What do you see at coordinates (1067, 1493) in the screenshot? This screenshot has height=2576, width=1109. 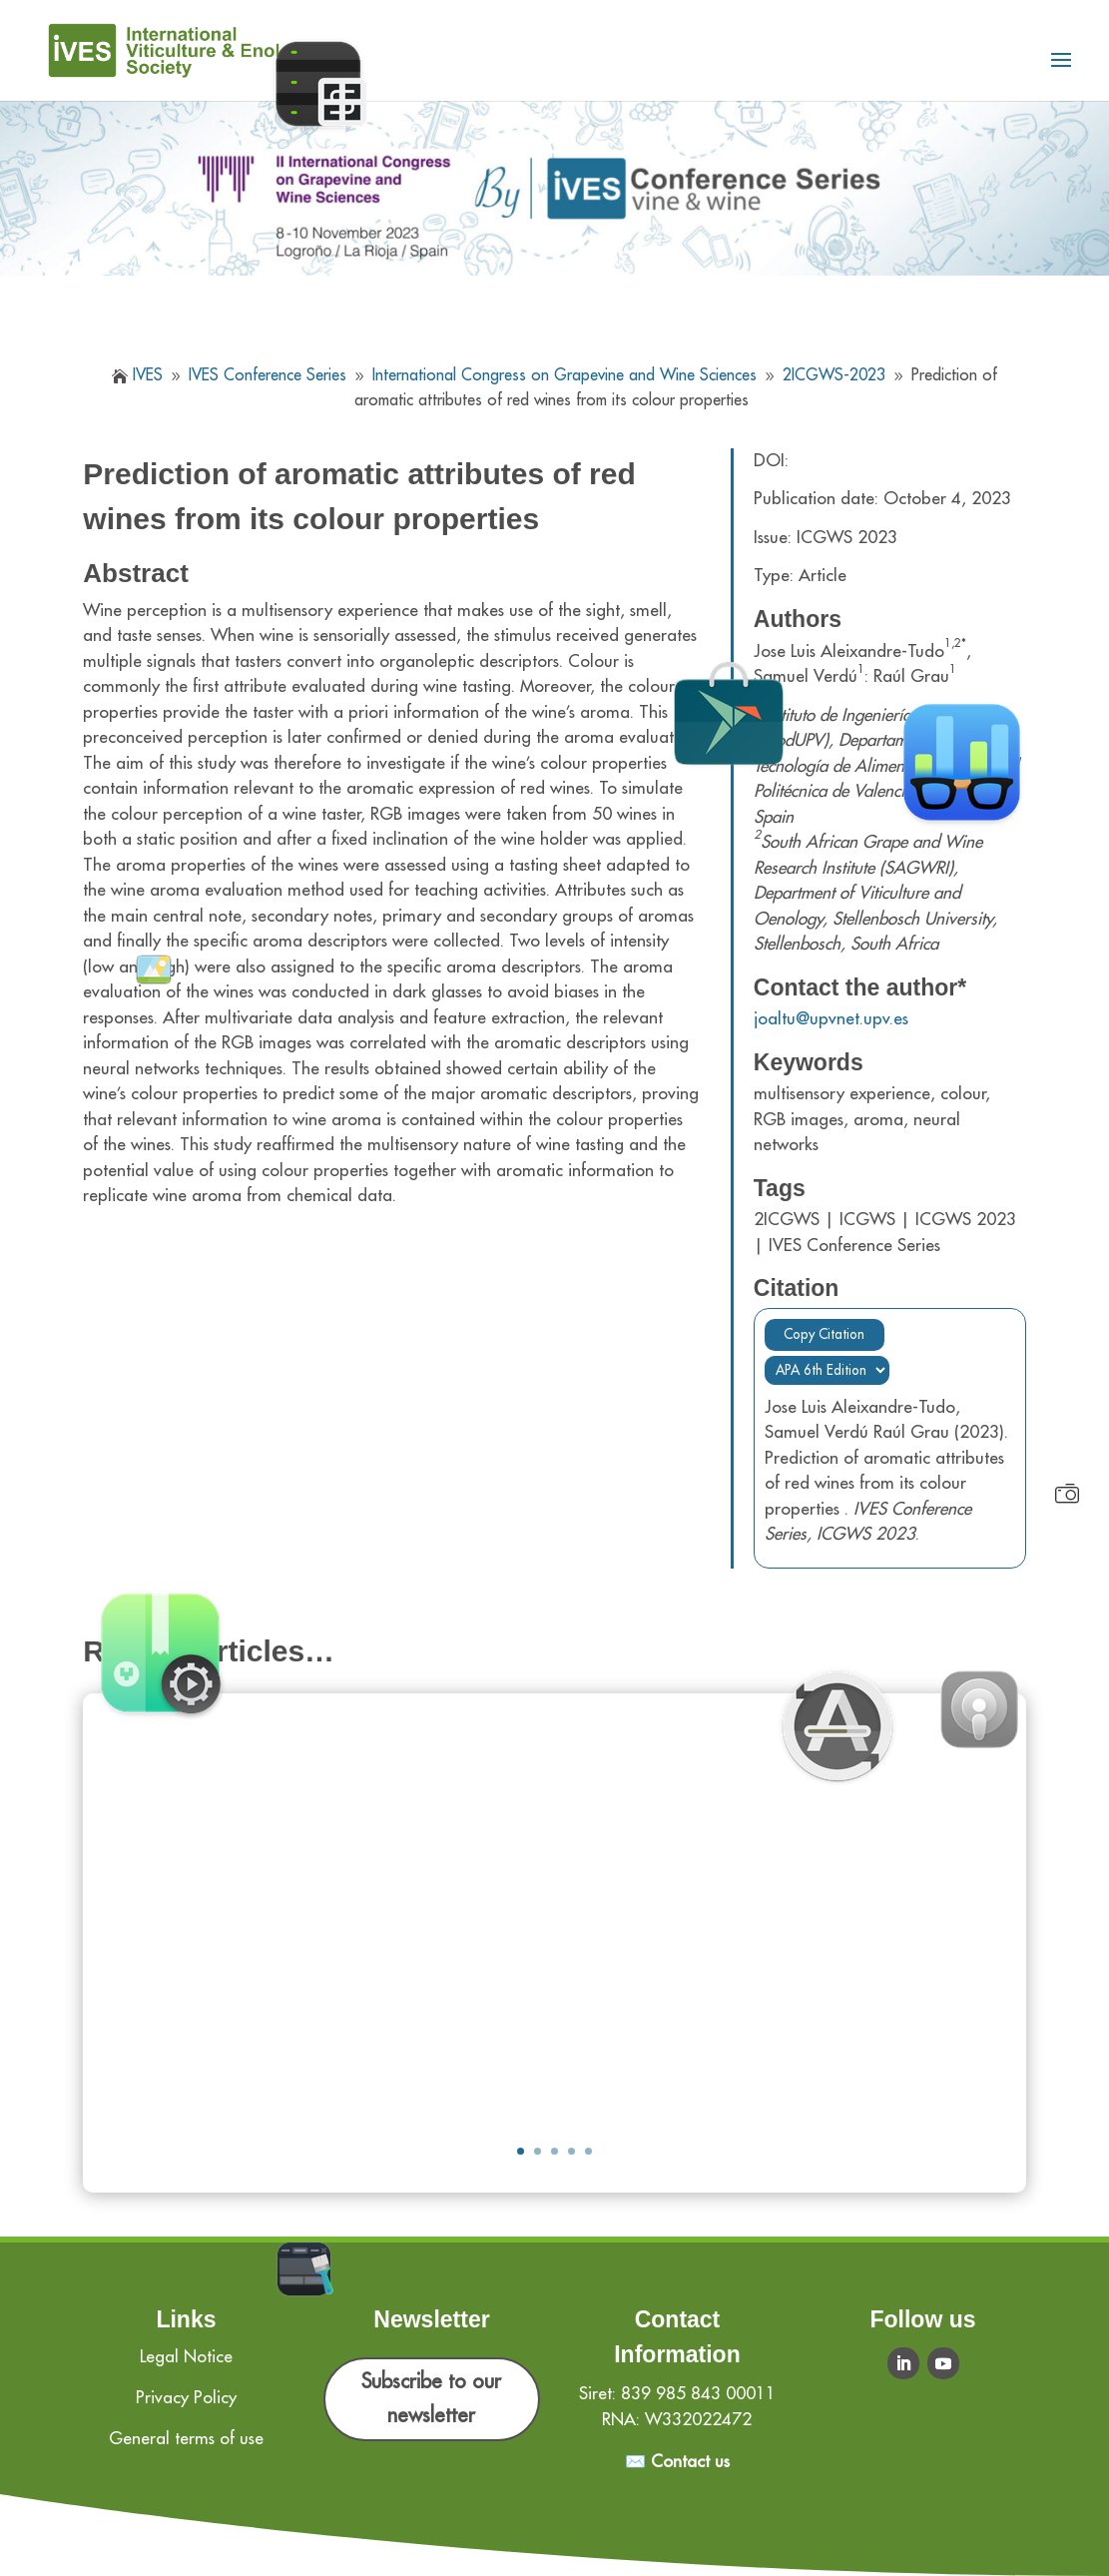 I see `take a photo` at bounding box center [1067, 1493].